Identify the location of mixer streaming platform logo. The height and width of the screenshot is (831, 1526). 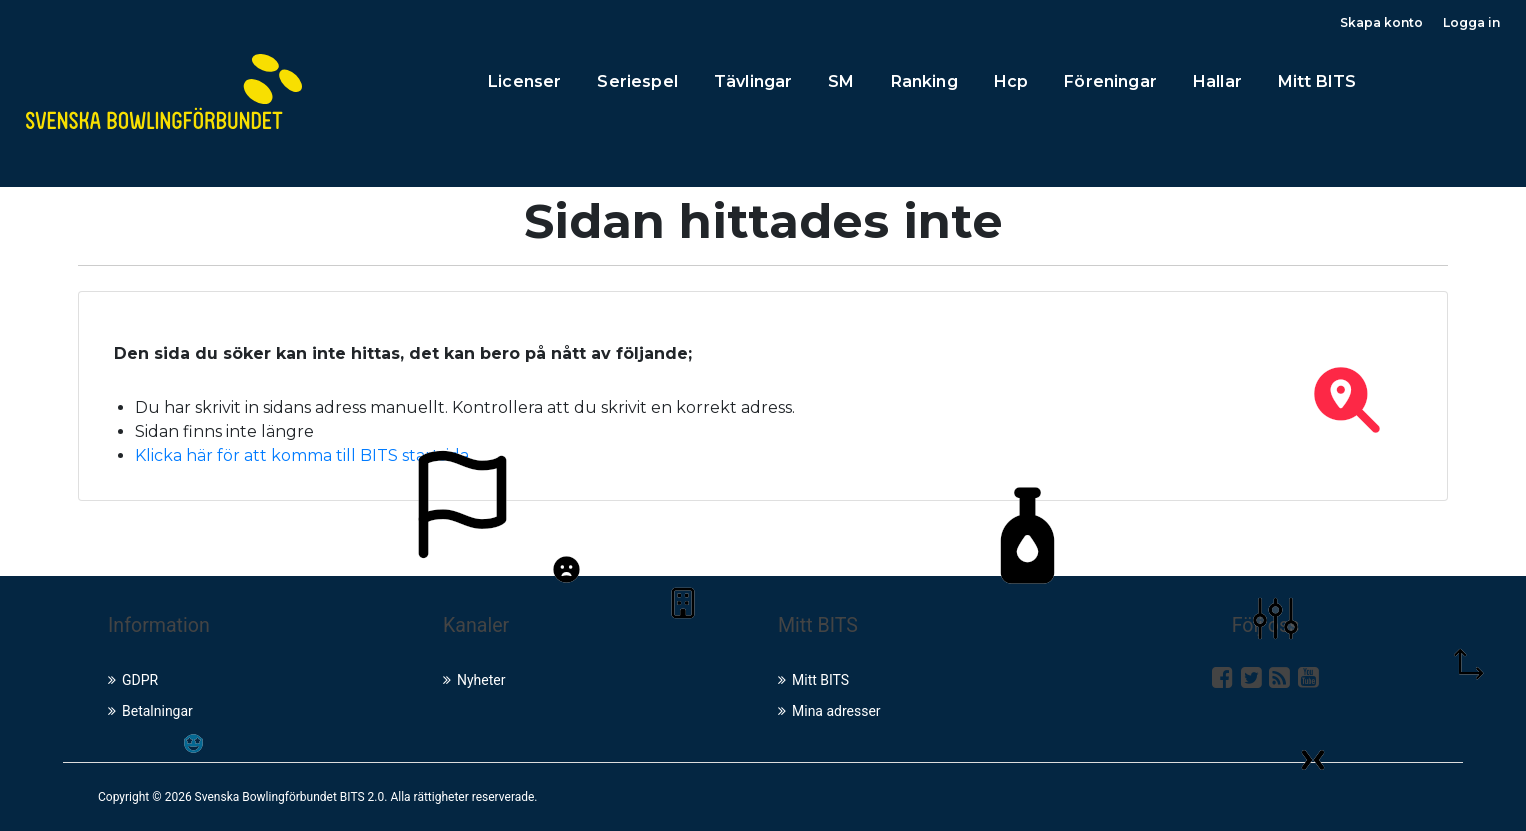
(1313, 760).